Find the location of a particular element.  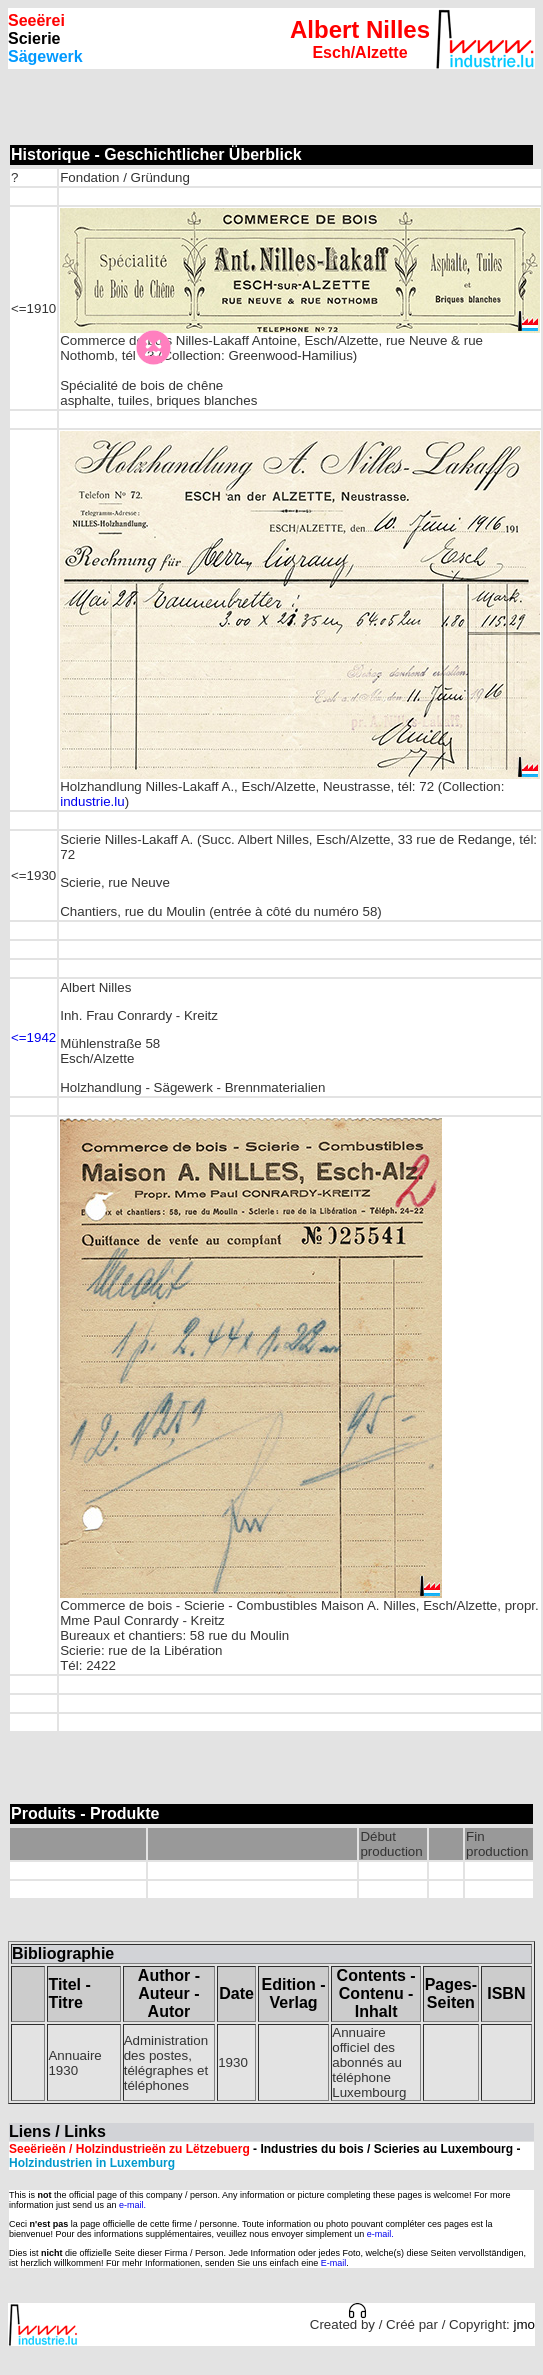

express frustration or anger reaction is located at coordinates (153, 347).